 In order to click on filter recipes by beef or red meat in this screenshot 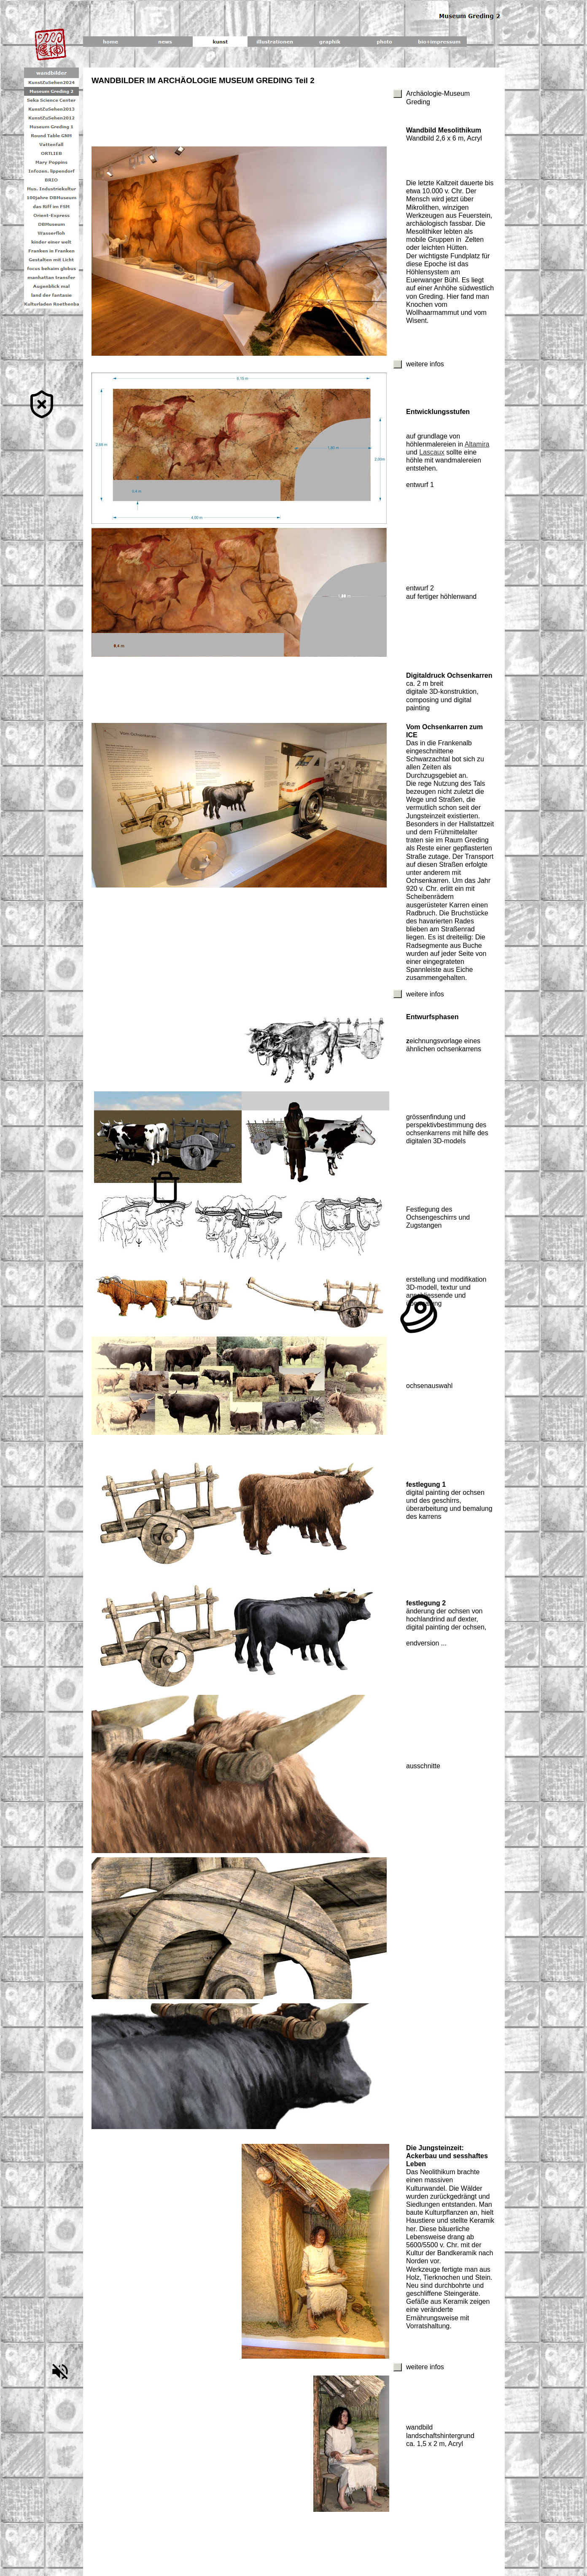, I will do `click(420, 1314)`.